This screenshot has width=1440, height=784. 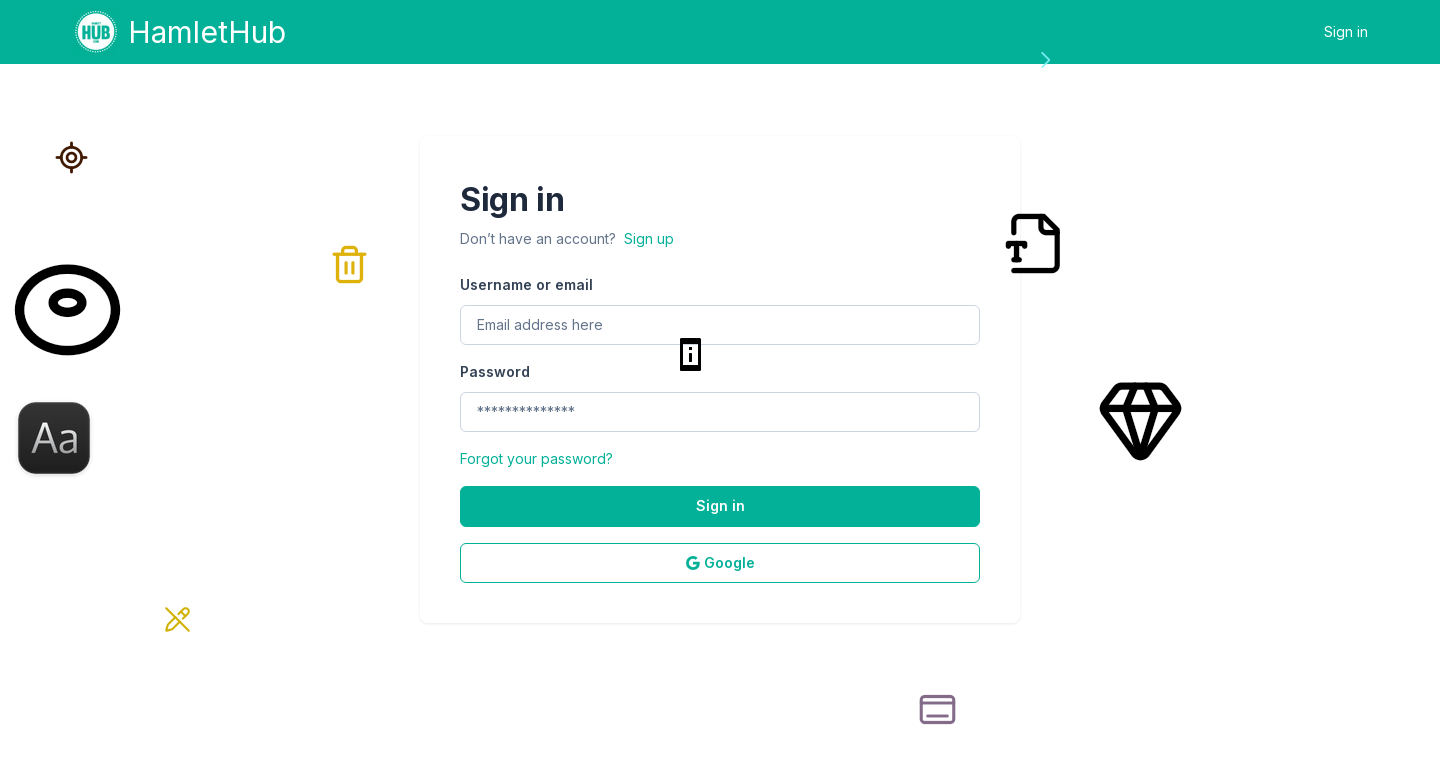 What do you see at coordinates (71, 157) in the screenshot?
I see `current location found` at bounding box center [71, 157].